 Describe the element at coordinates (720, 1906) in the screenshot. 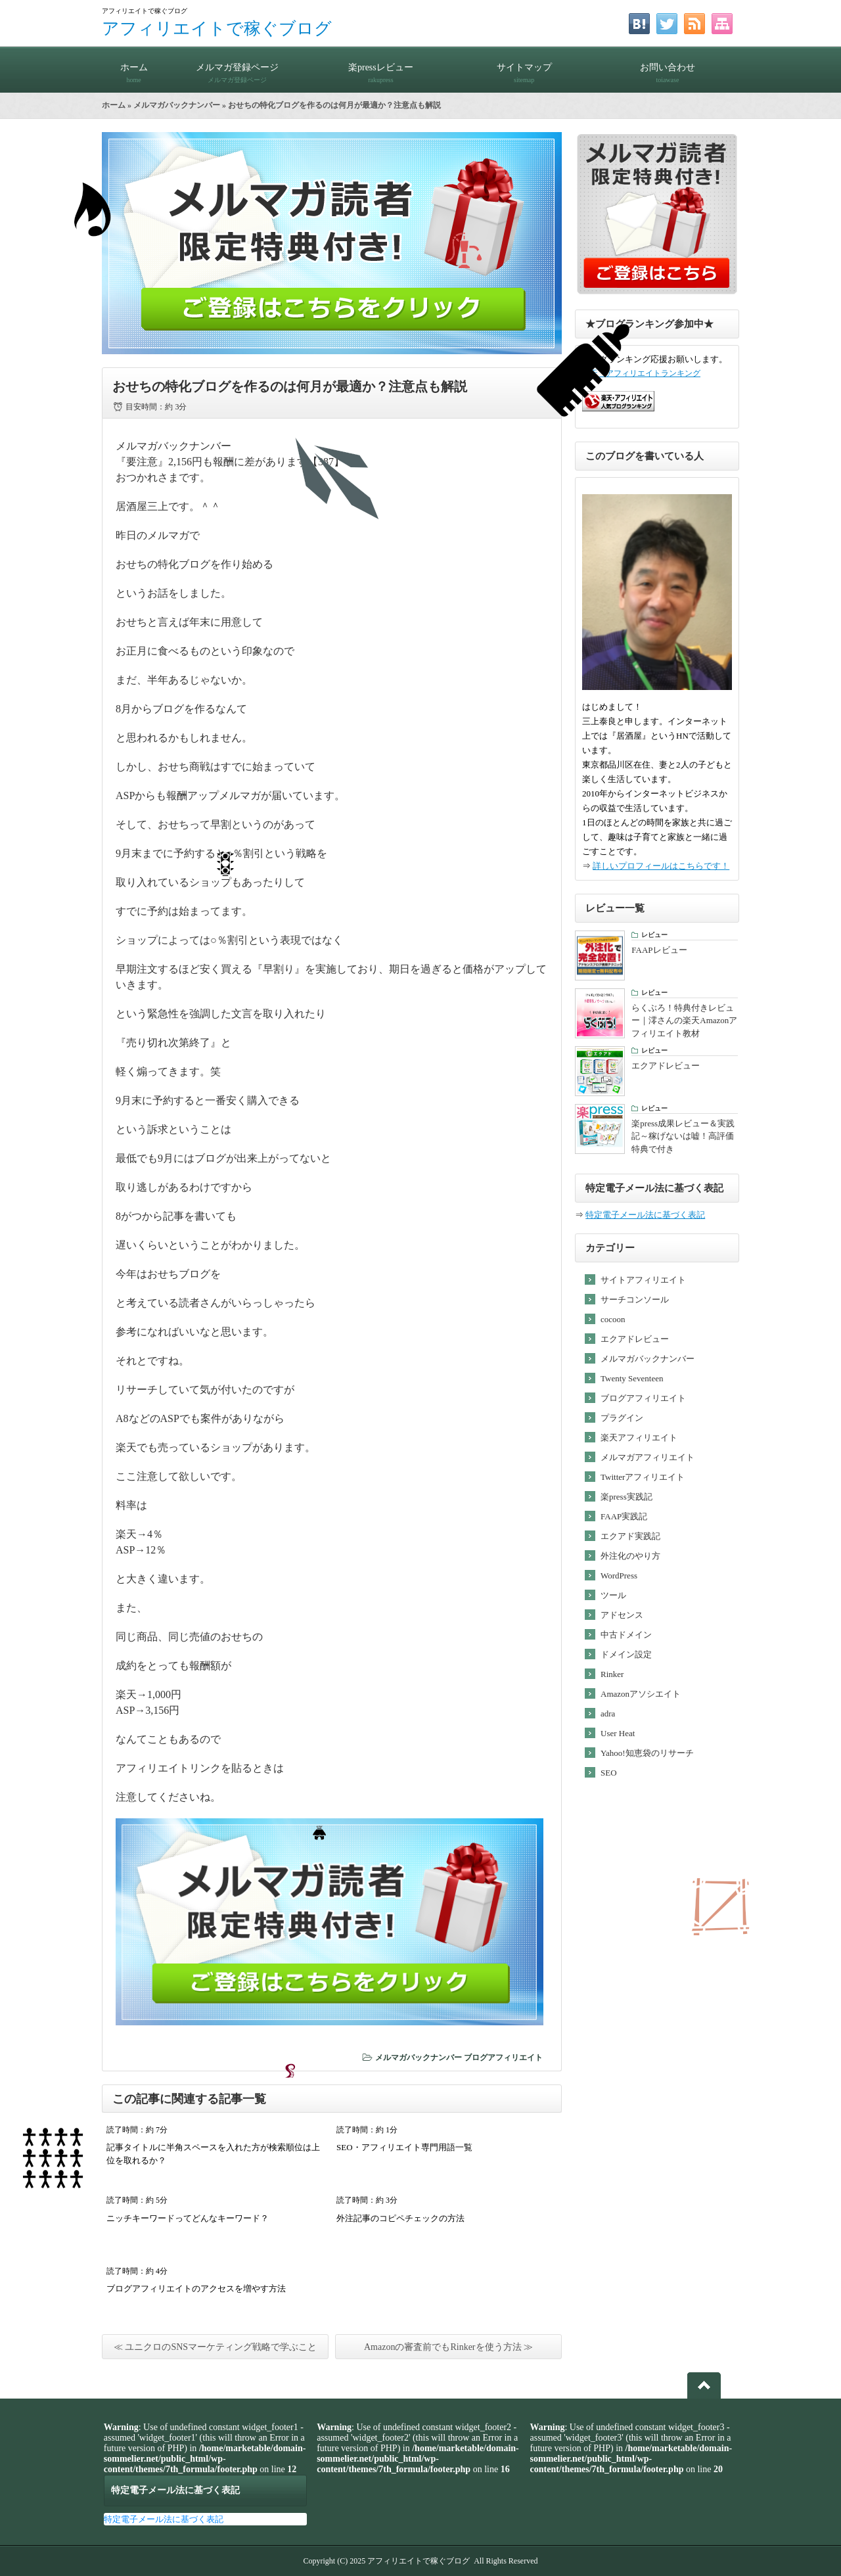

I see `frame or crop an image` at that location.